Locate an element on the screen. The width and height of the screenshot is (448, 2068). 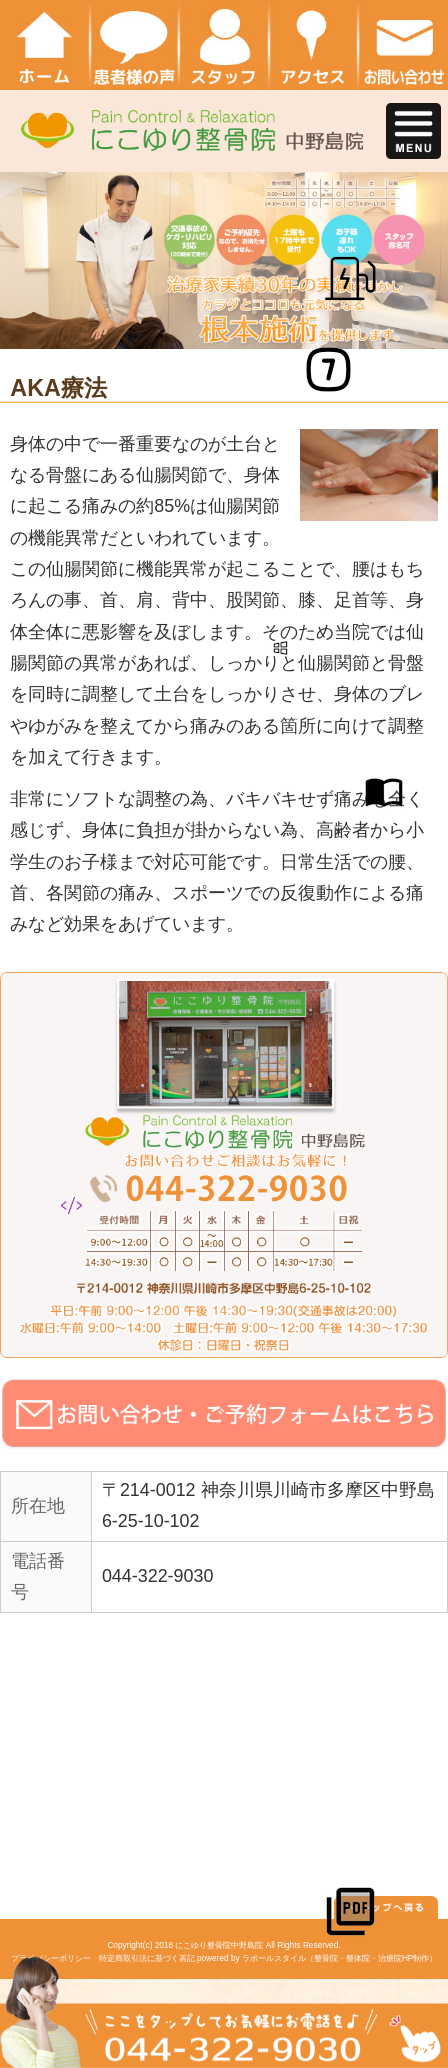
indicates step 7 in a multi-step process is located at coordinates (328, 369).